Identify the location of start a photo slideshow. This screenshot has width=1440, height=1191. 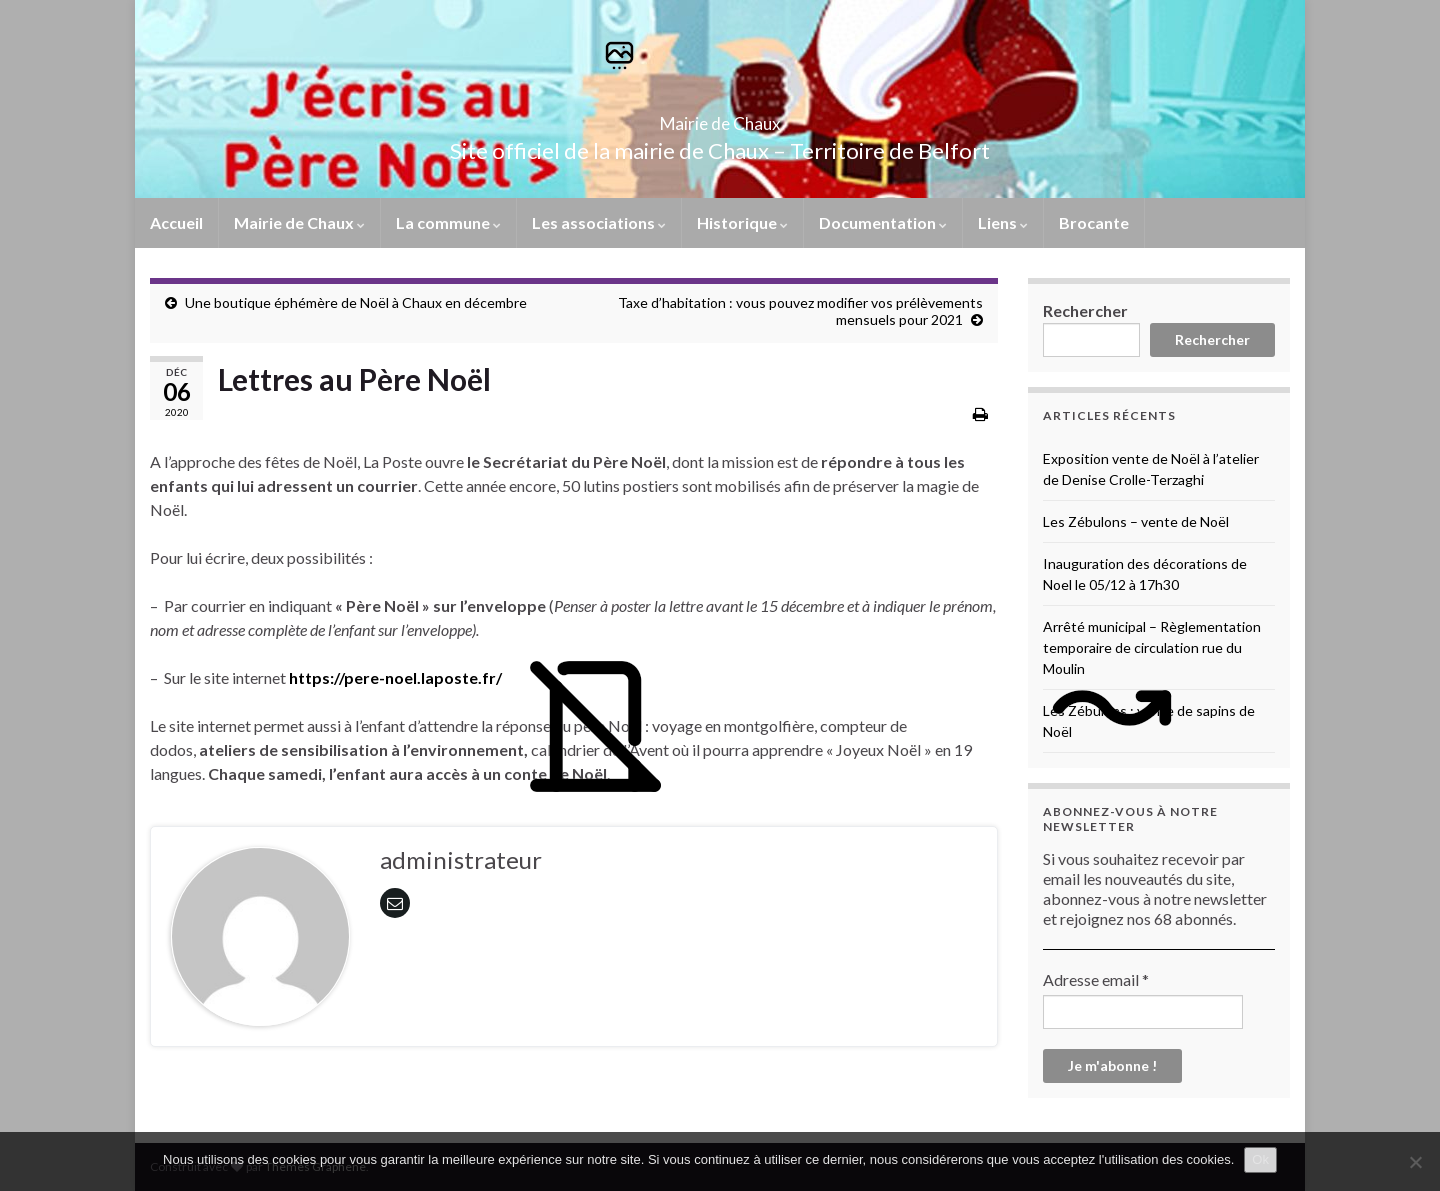
(619, 55).